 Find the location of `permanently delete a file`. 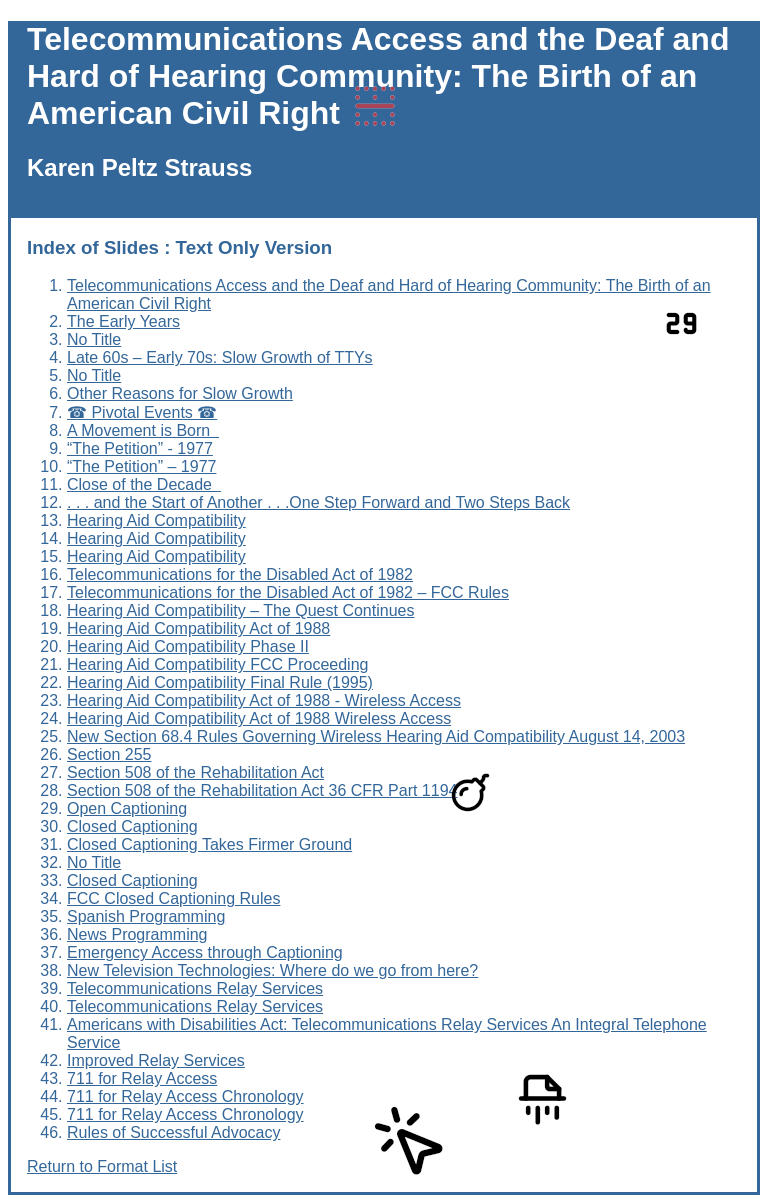

permanently delete a file is located at coordinates (542, 1098).